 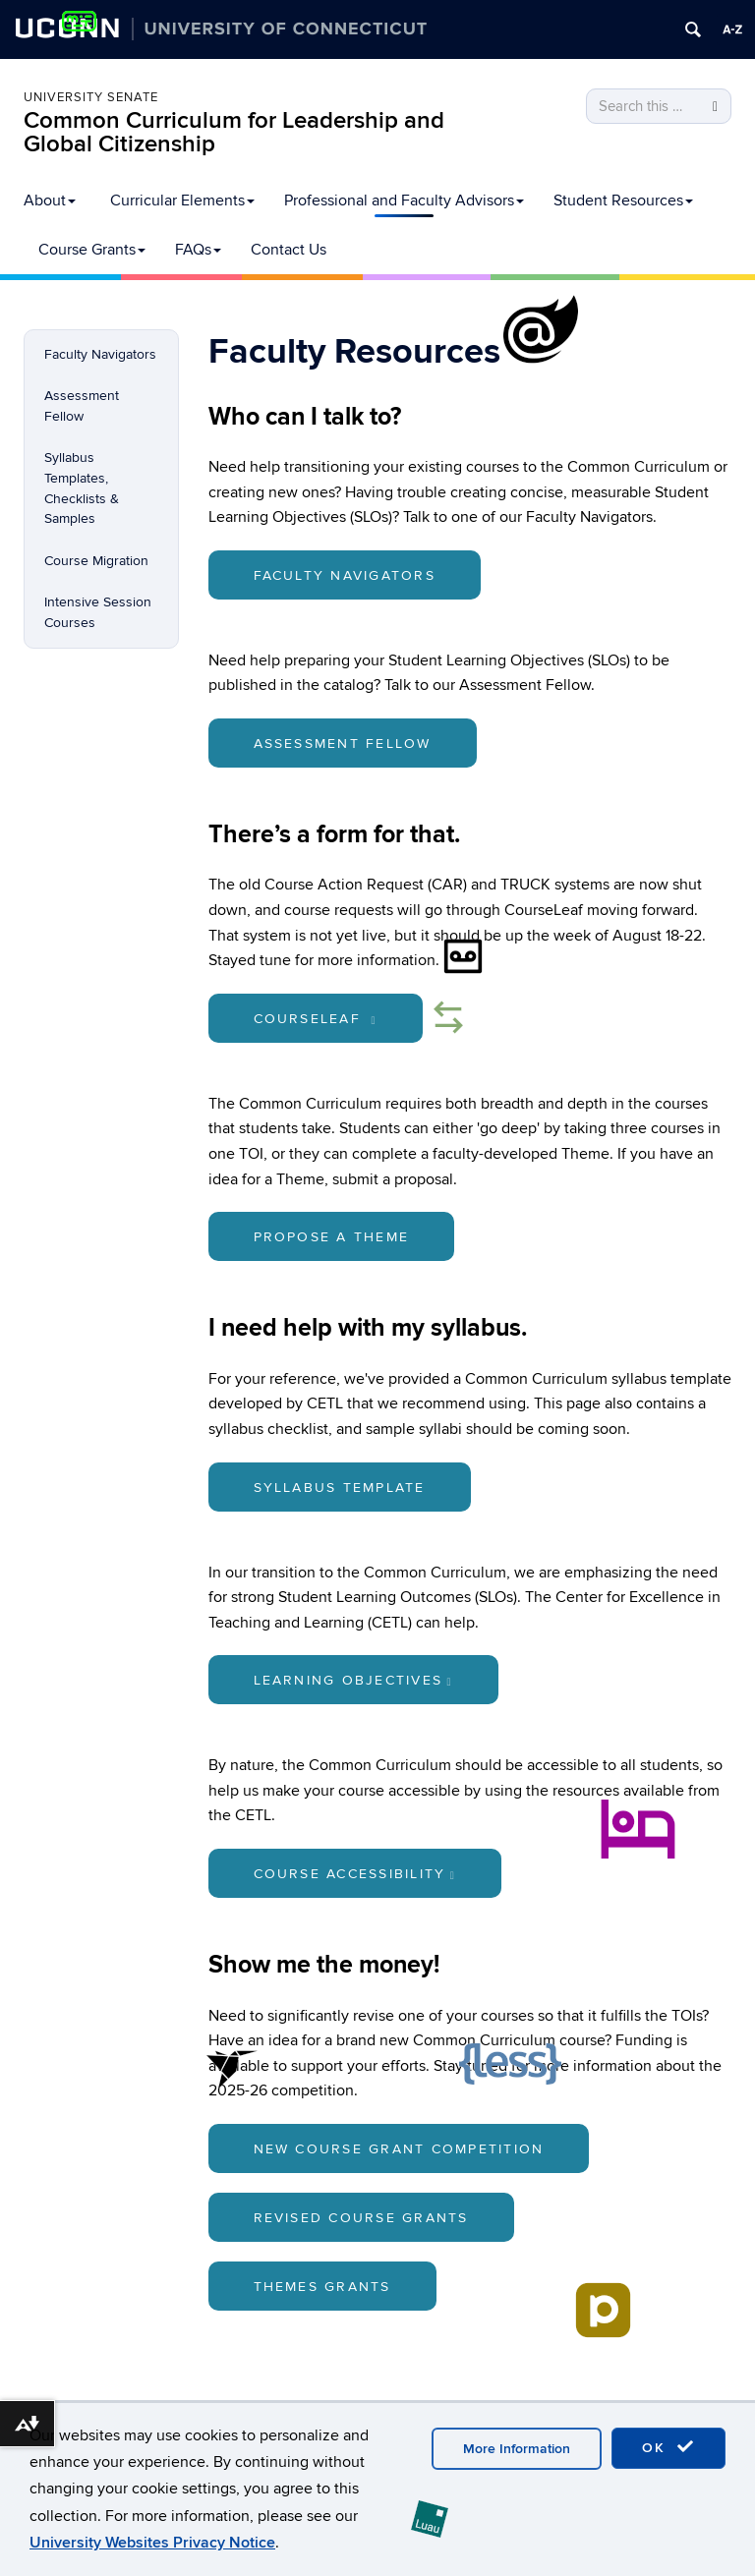 I want to click on Blazor framework logo, so click(x=541, y=329).